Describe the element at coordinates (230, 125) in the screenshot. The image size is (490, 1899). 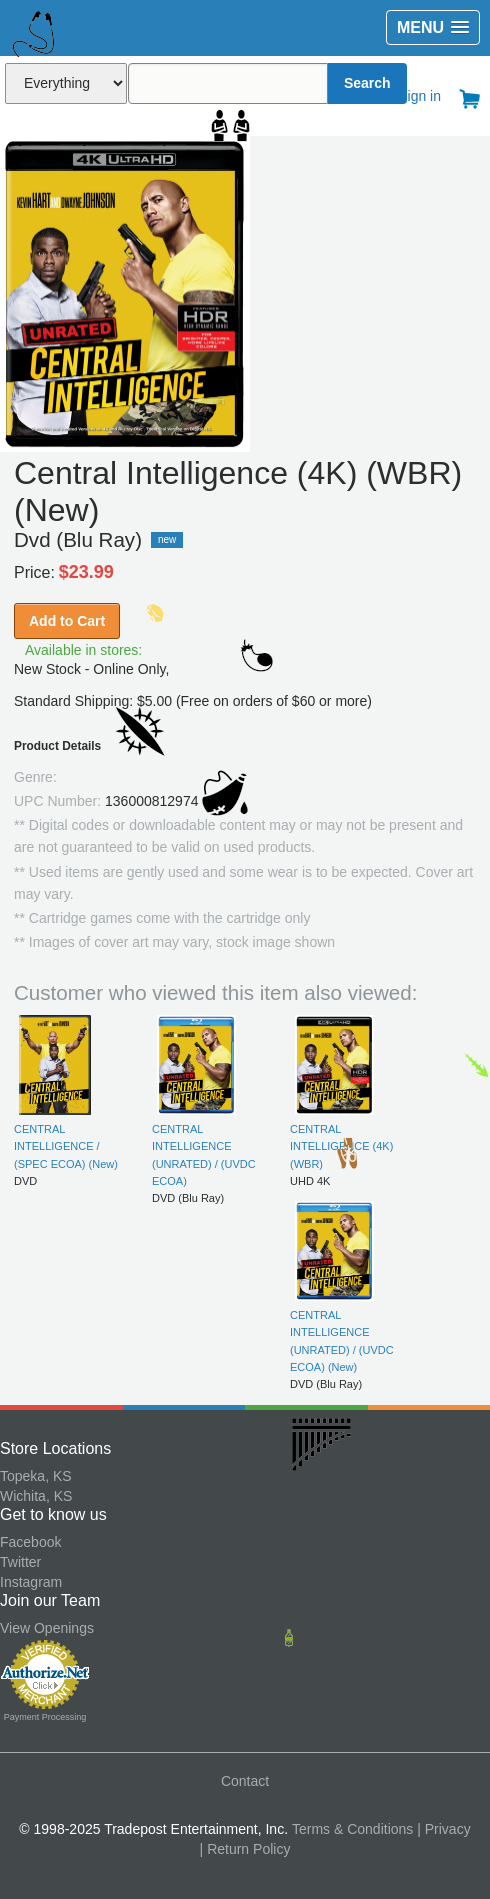
I see `start a face-to-face meeting or video call` at that location.